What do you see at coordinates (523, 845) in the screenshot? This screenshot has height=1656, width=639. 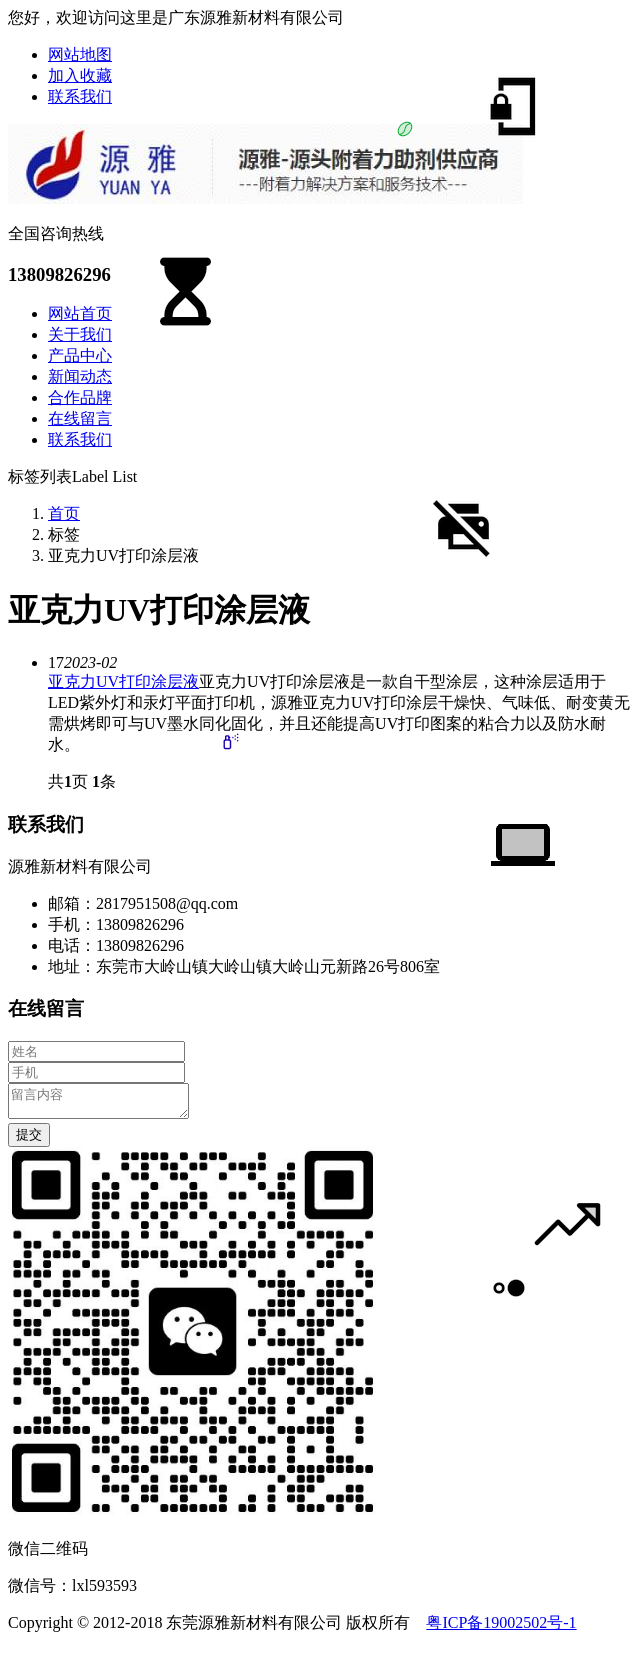 I see `switch to laptop or desktop view` at bounding box center [523, 845].